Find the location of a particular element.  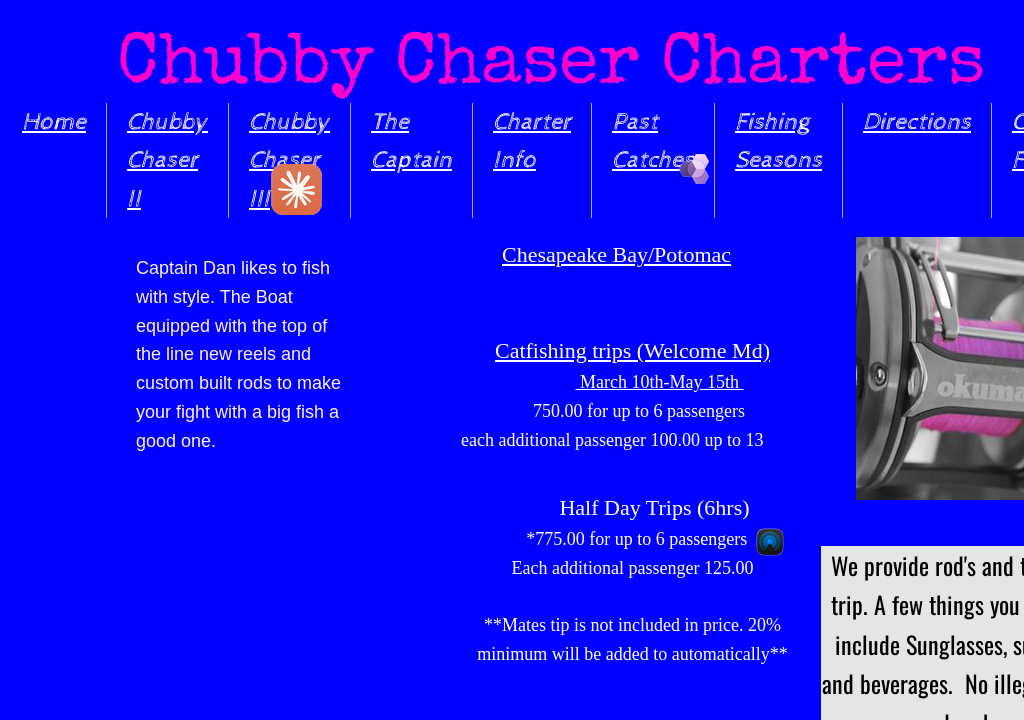

open the Claude AI assistant app is located at coordinates (296, 189).